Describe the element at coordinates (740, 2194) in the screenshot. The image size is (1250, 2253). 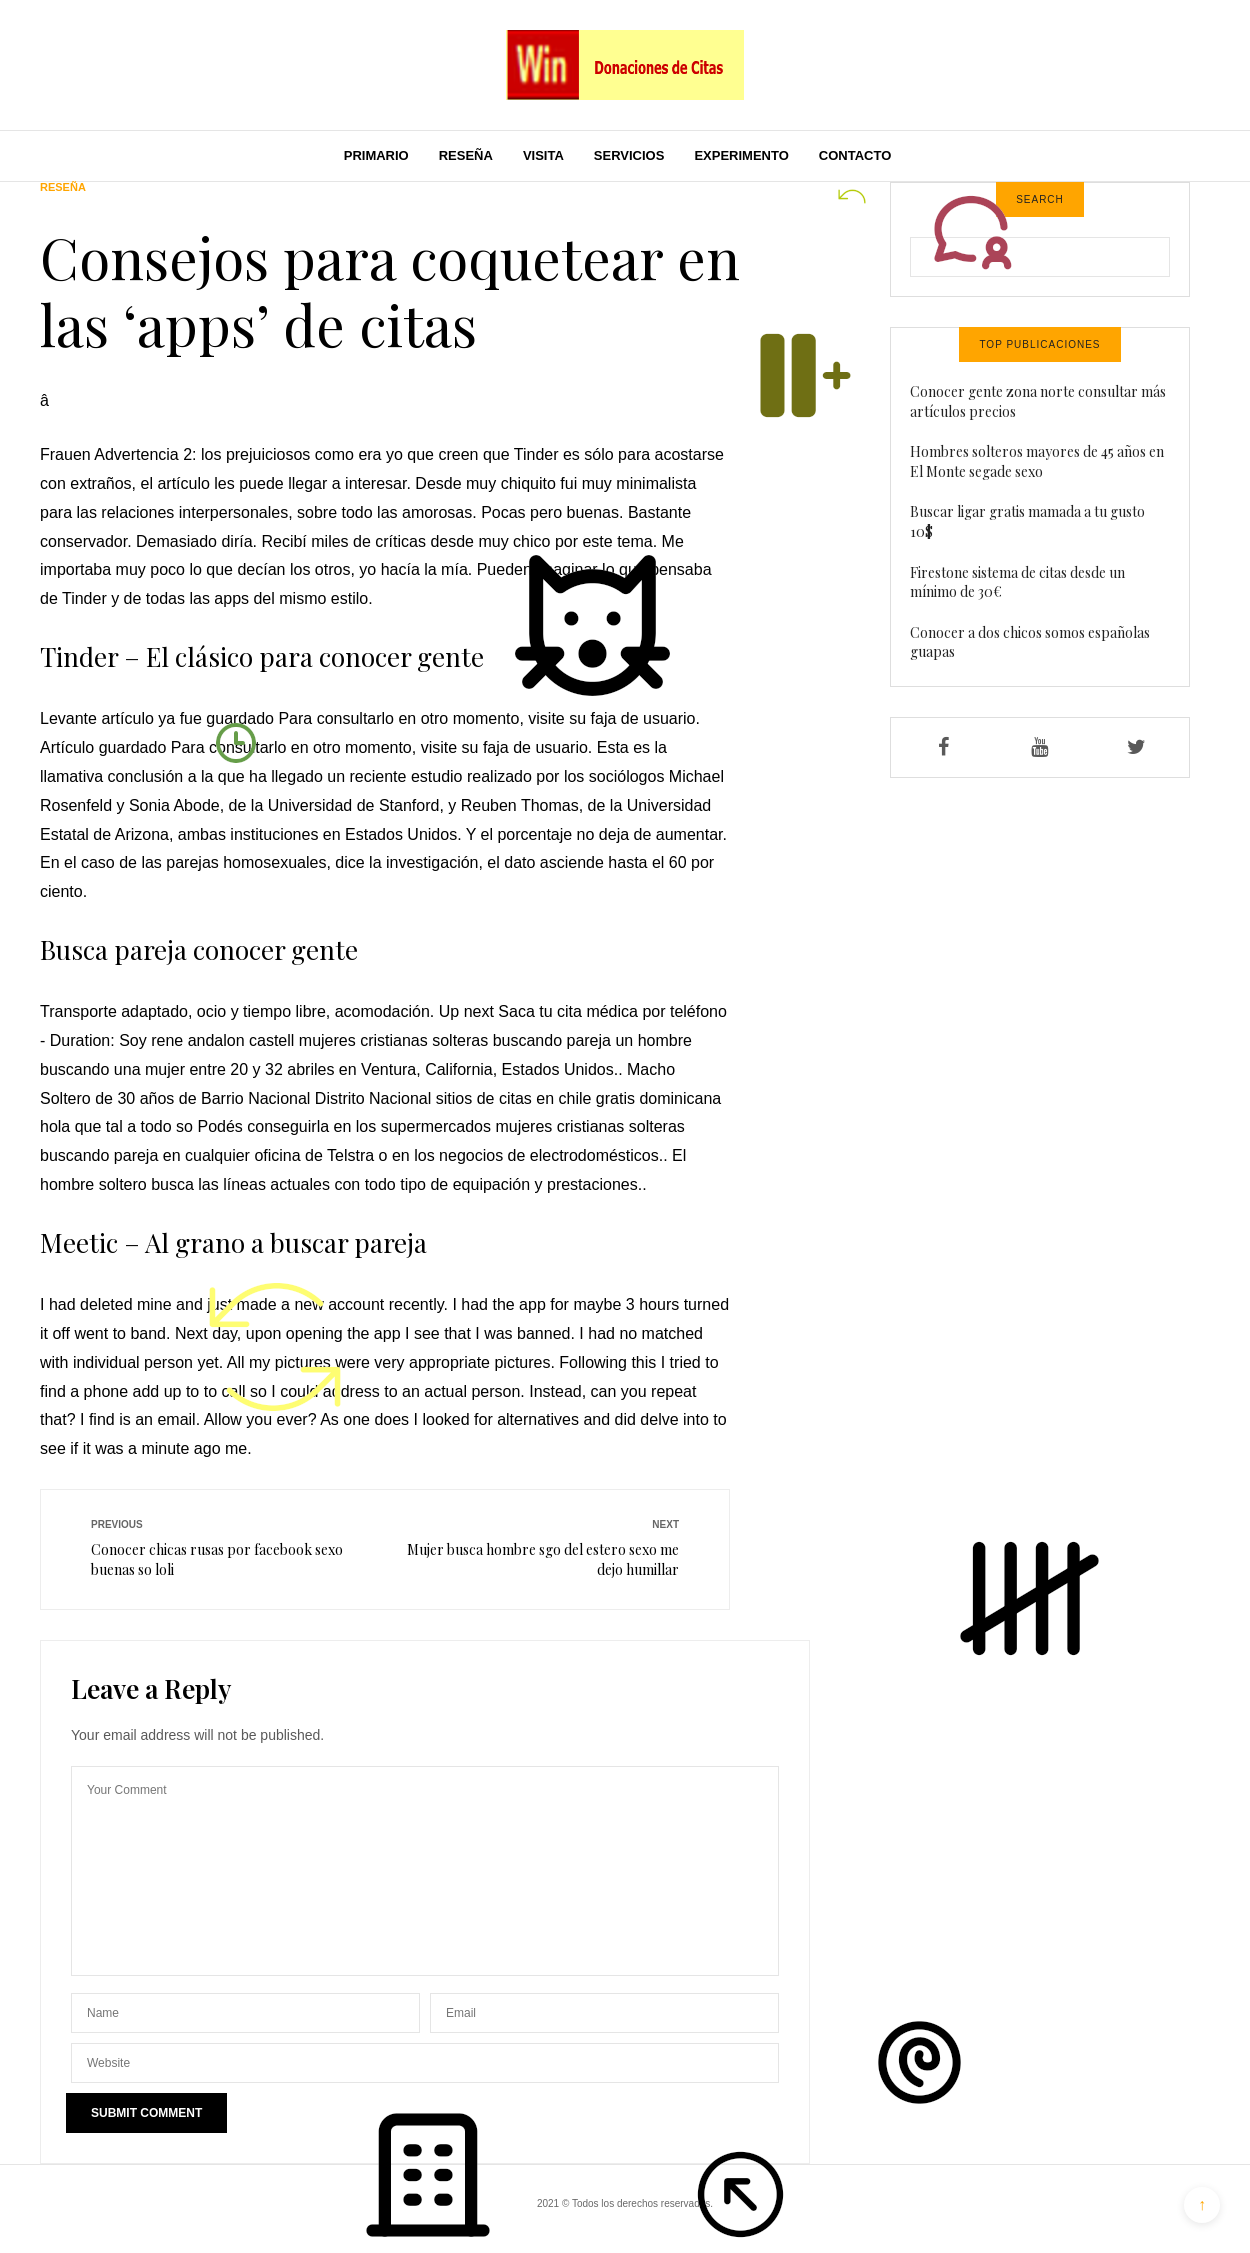
I see `navigate back to previous screen` at that location.